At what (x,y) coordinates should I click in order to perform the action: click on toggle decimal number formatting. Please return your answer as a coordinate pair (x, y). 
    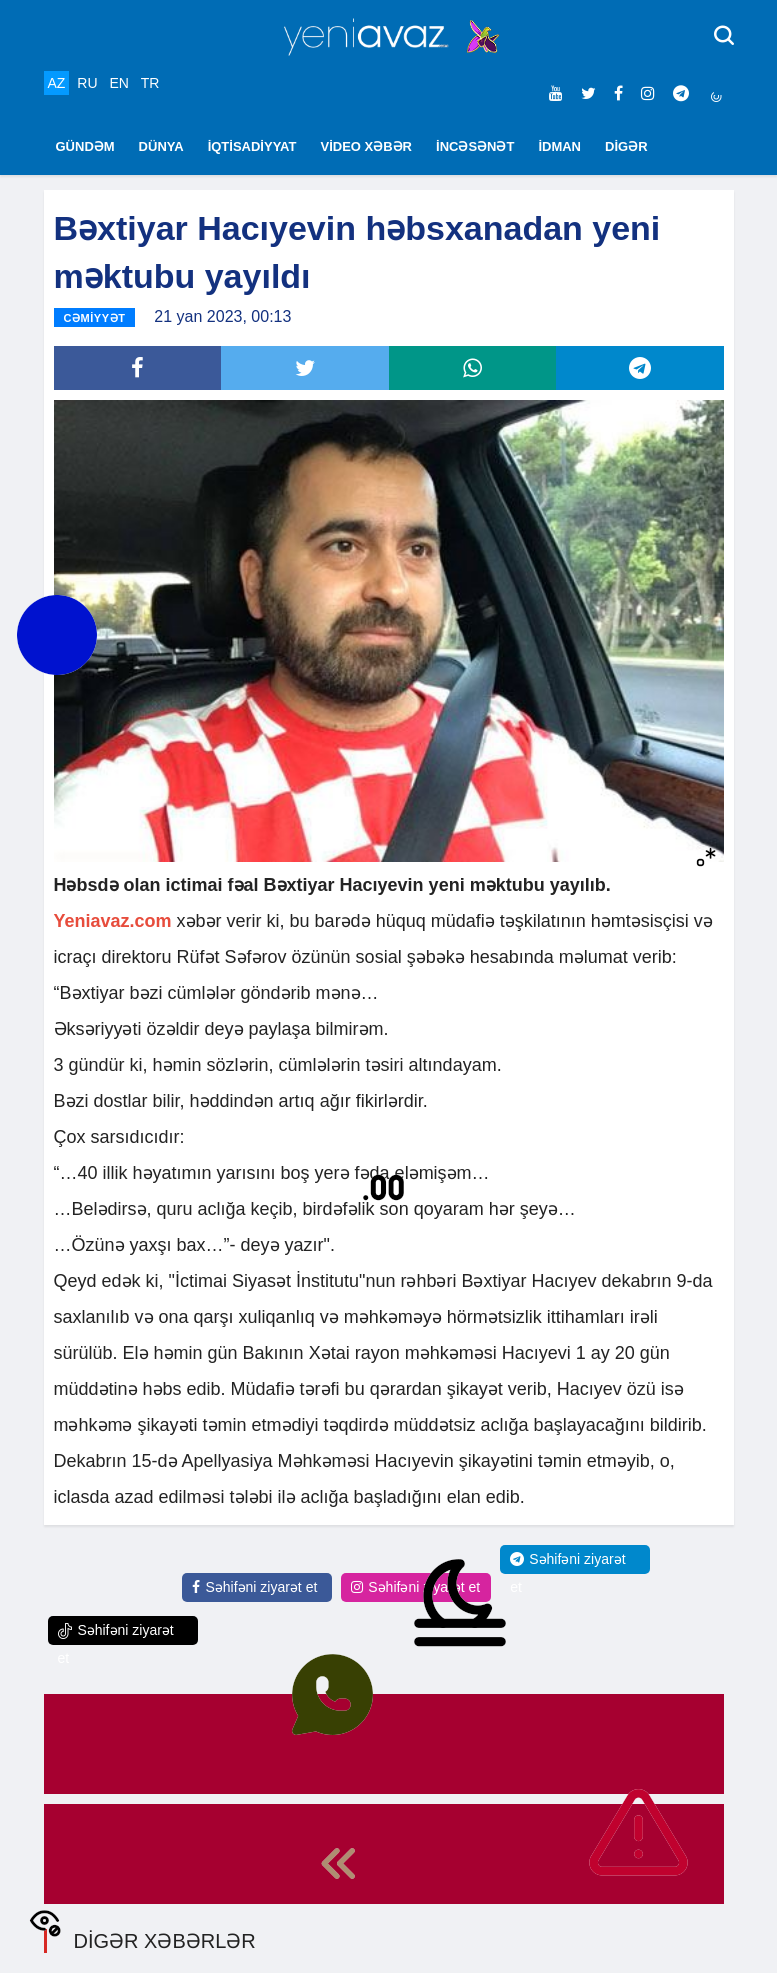
    Looking at the image, I should click on (383, 1187).